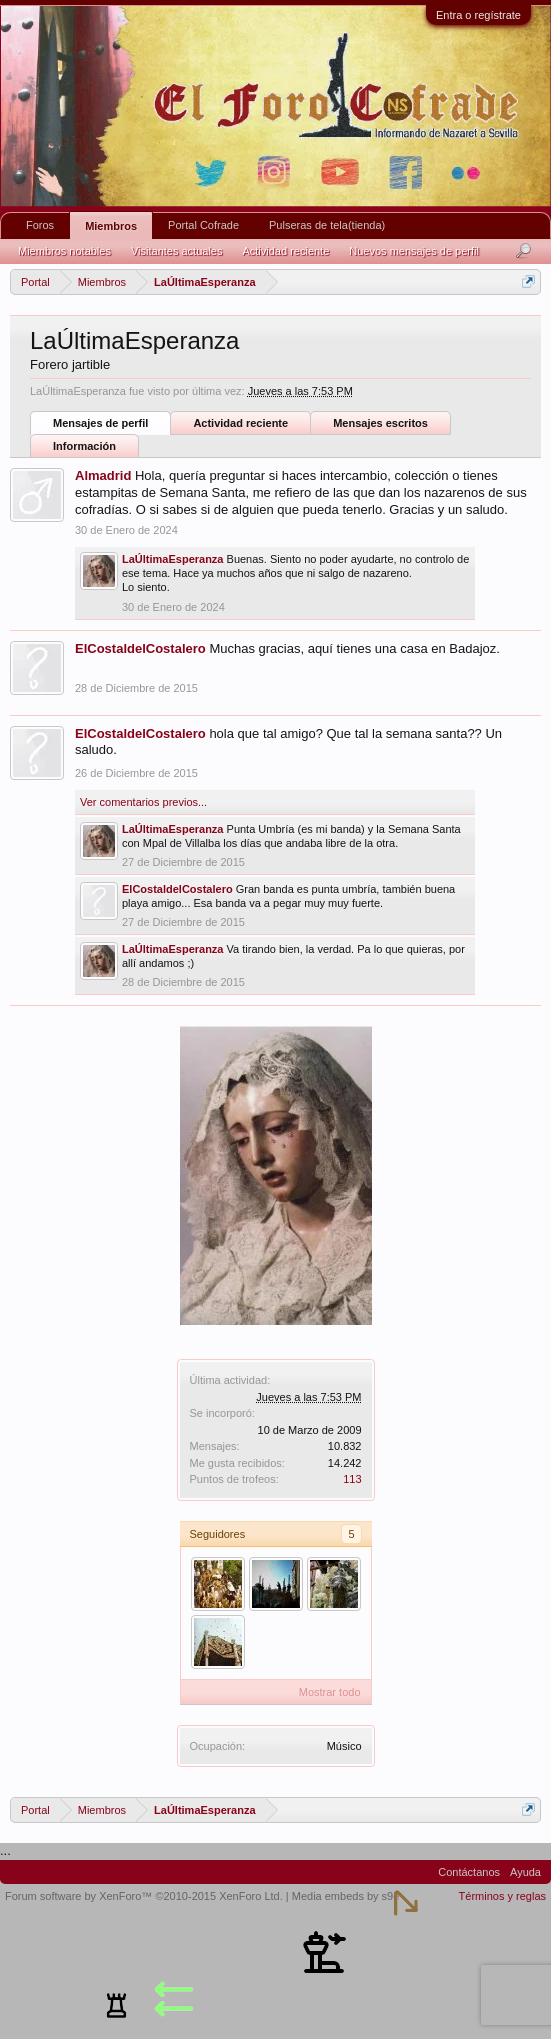 The image size is (551, 2039). Describe the element at coordinates (174, 1999) in the screenshot. I see `move items to the left` at that location.